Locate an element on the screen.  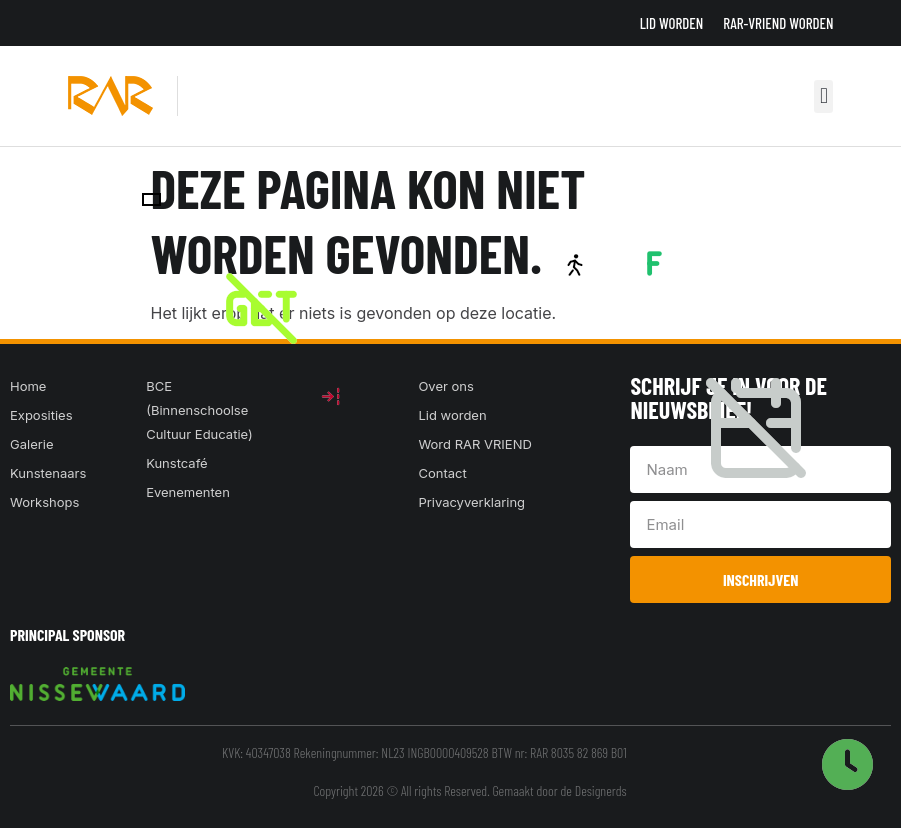
crop image to 16:9 aspect ratio is located at coordinates (151, 199).